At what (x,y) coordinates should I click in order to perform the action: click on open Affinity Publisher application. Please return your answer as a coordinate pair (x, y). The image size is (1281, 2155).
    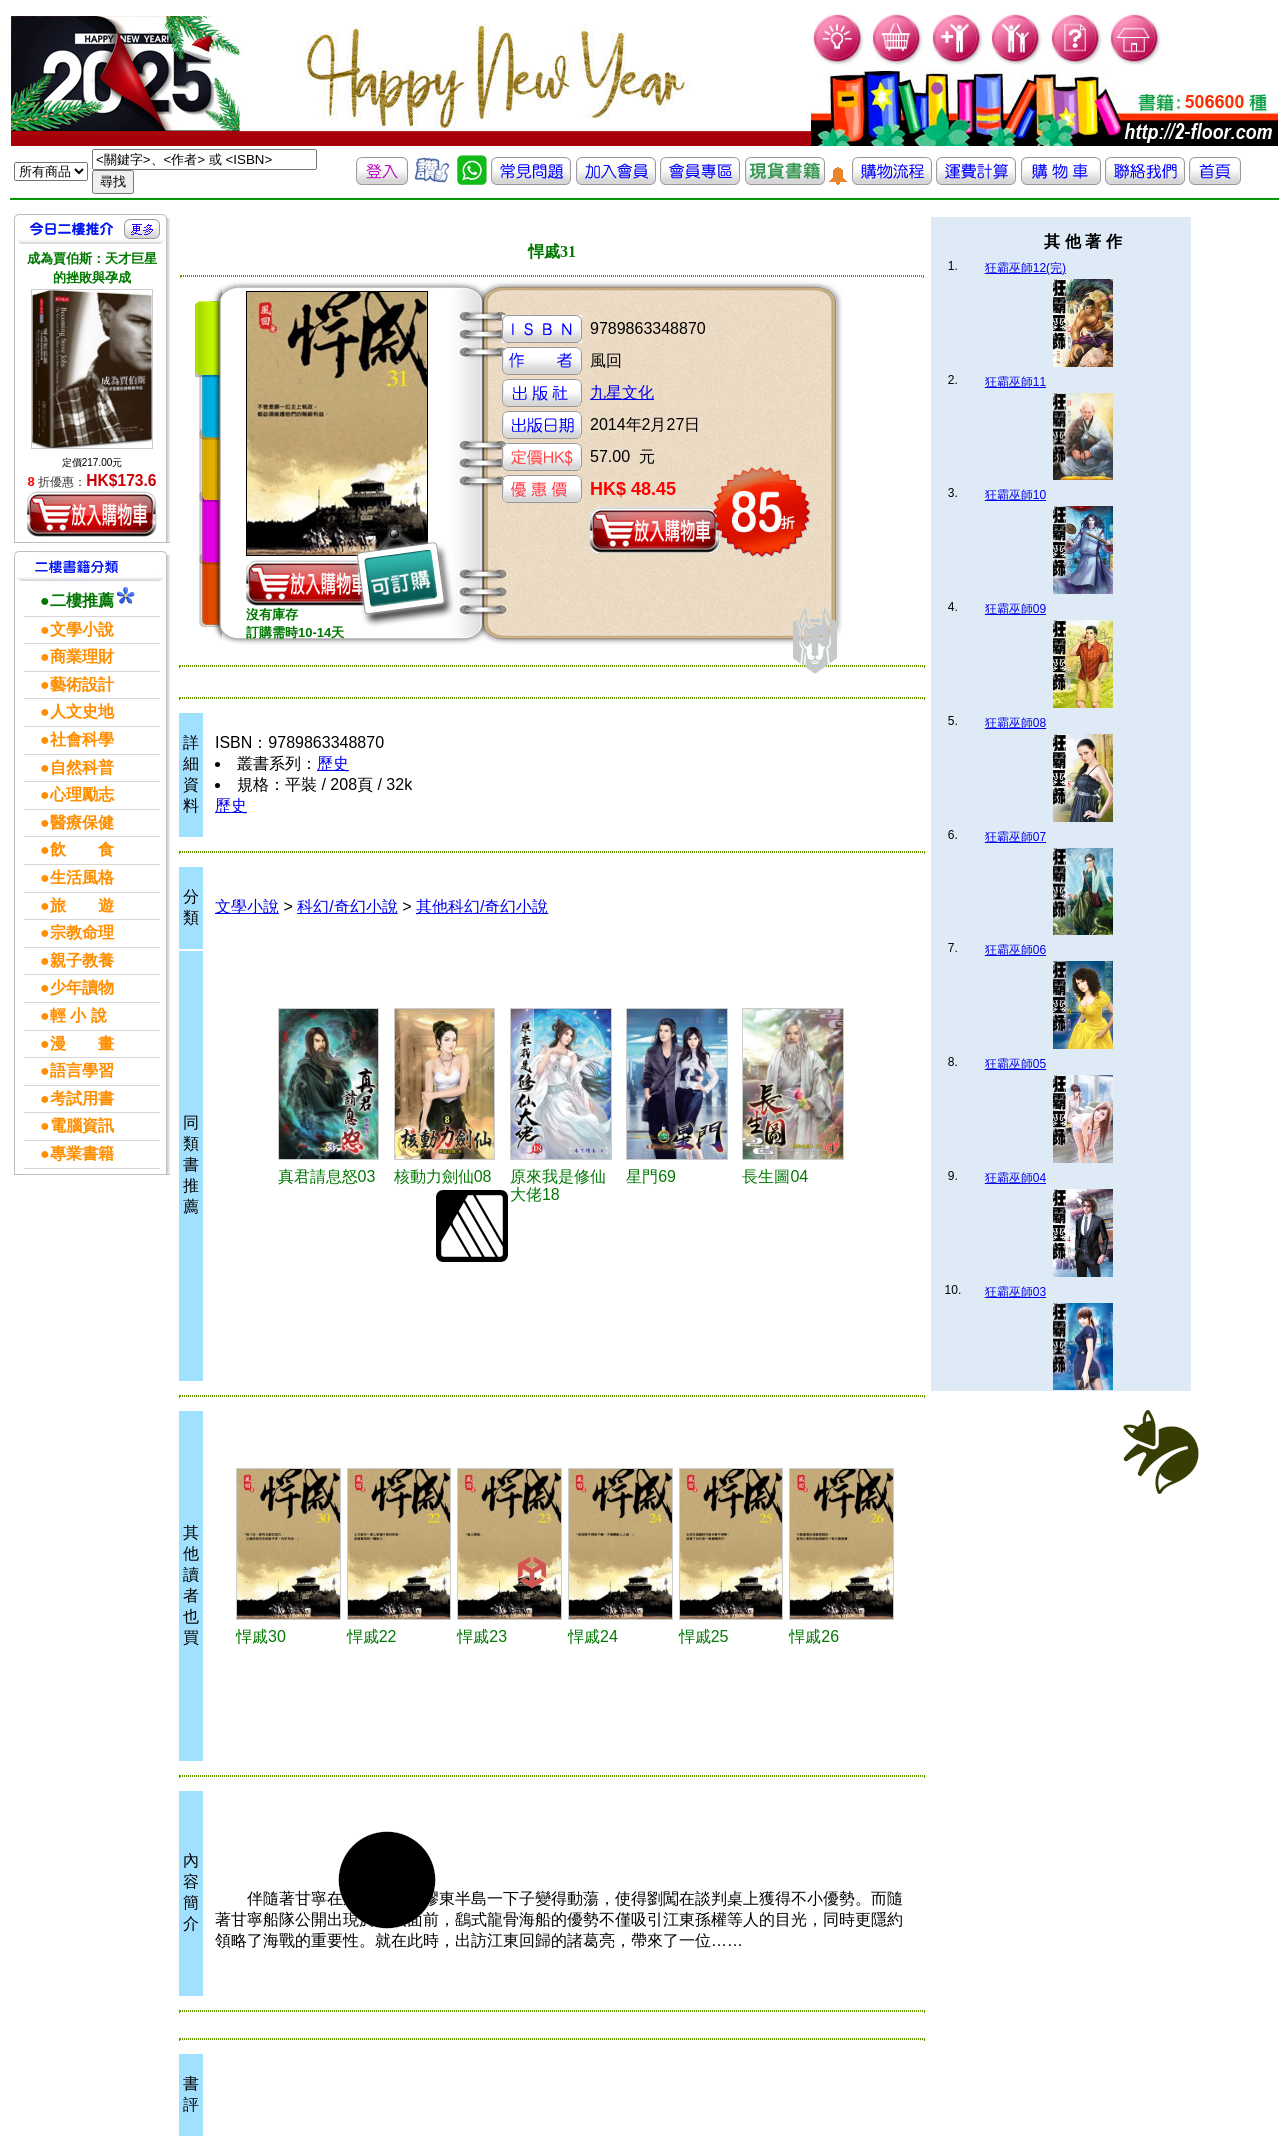
    Looking at the image, I should click on (472, 1226).